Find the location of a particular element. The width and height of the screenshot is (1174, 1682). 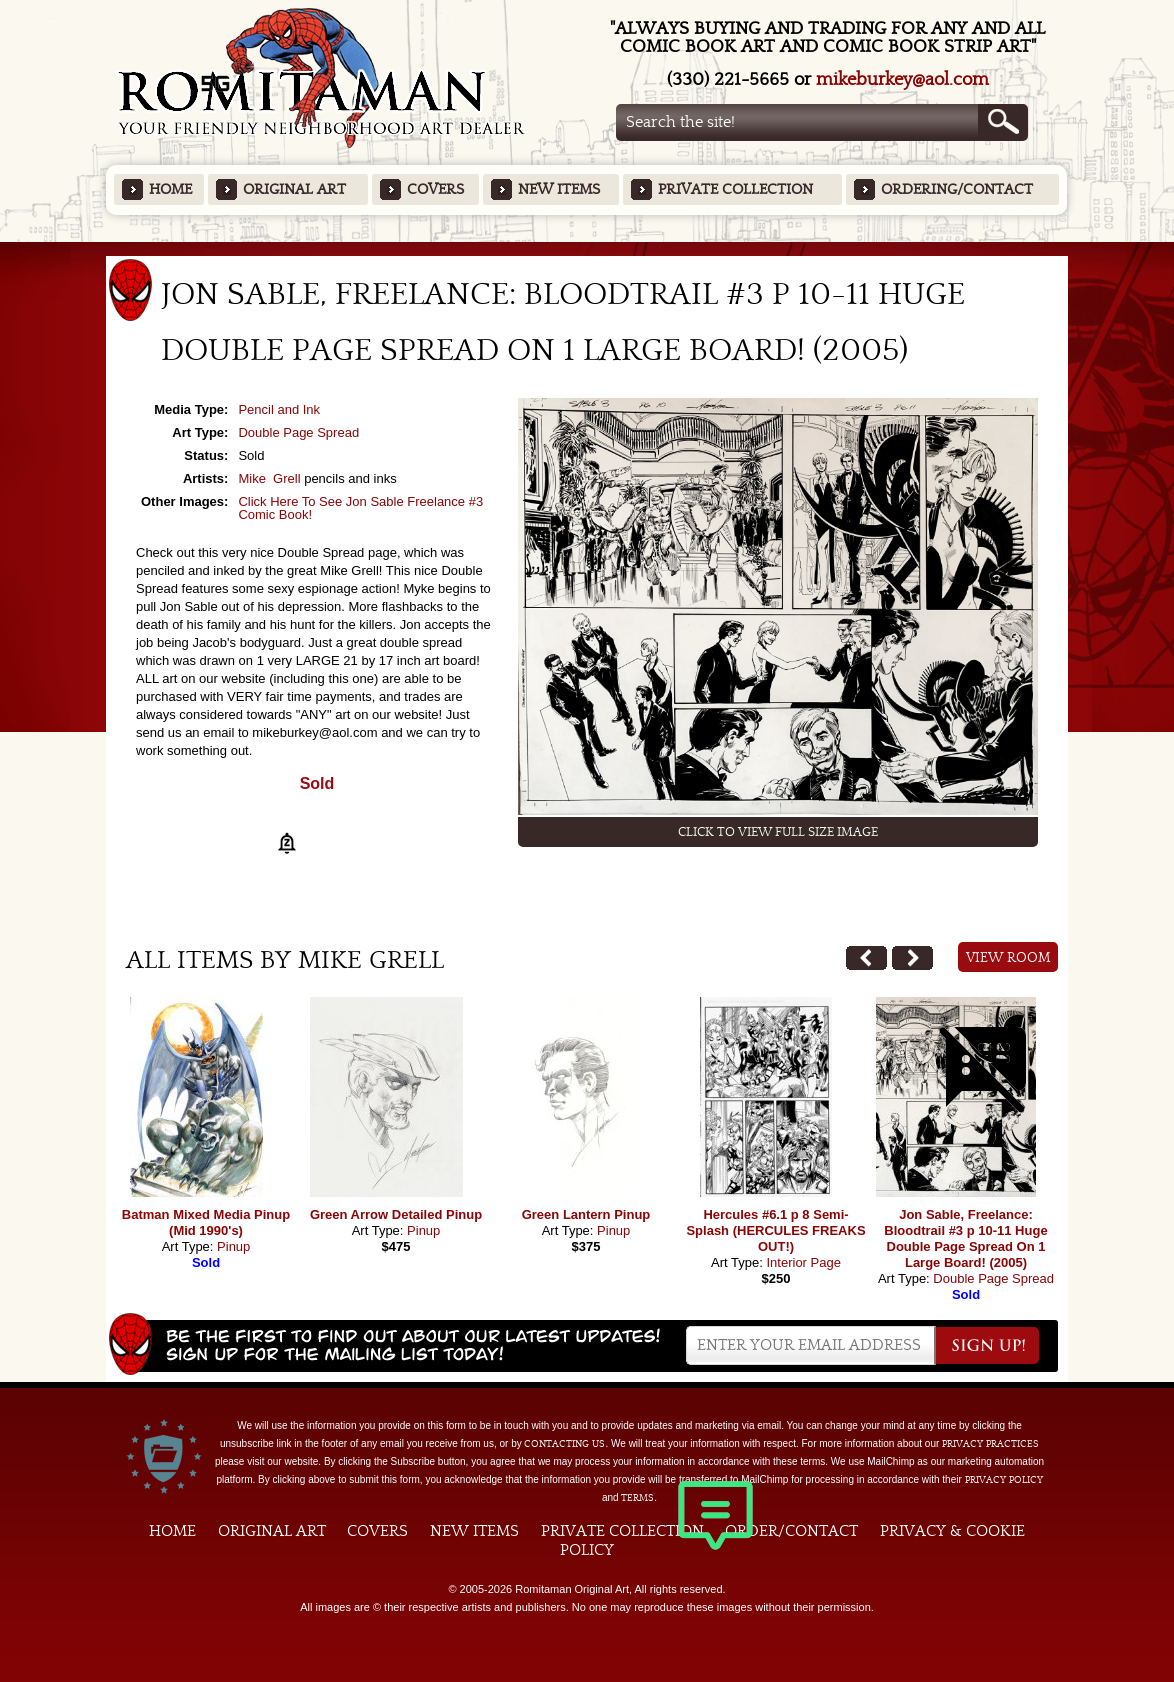

mute or disable speaker notes is located at coordinates (986, 1067).